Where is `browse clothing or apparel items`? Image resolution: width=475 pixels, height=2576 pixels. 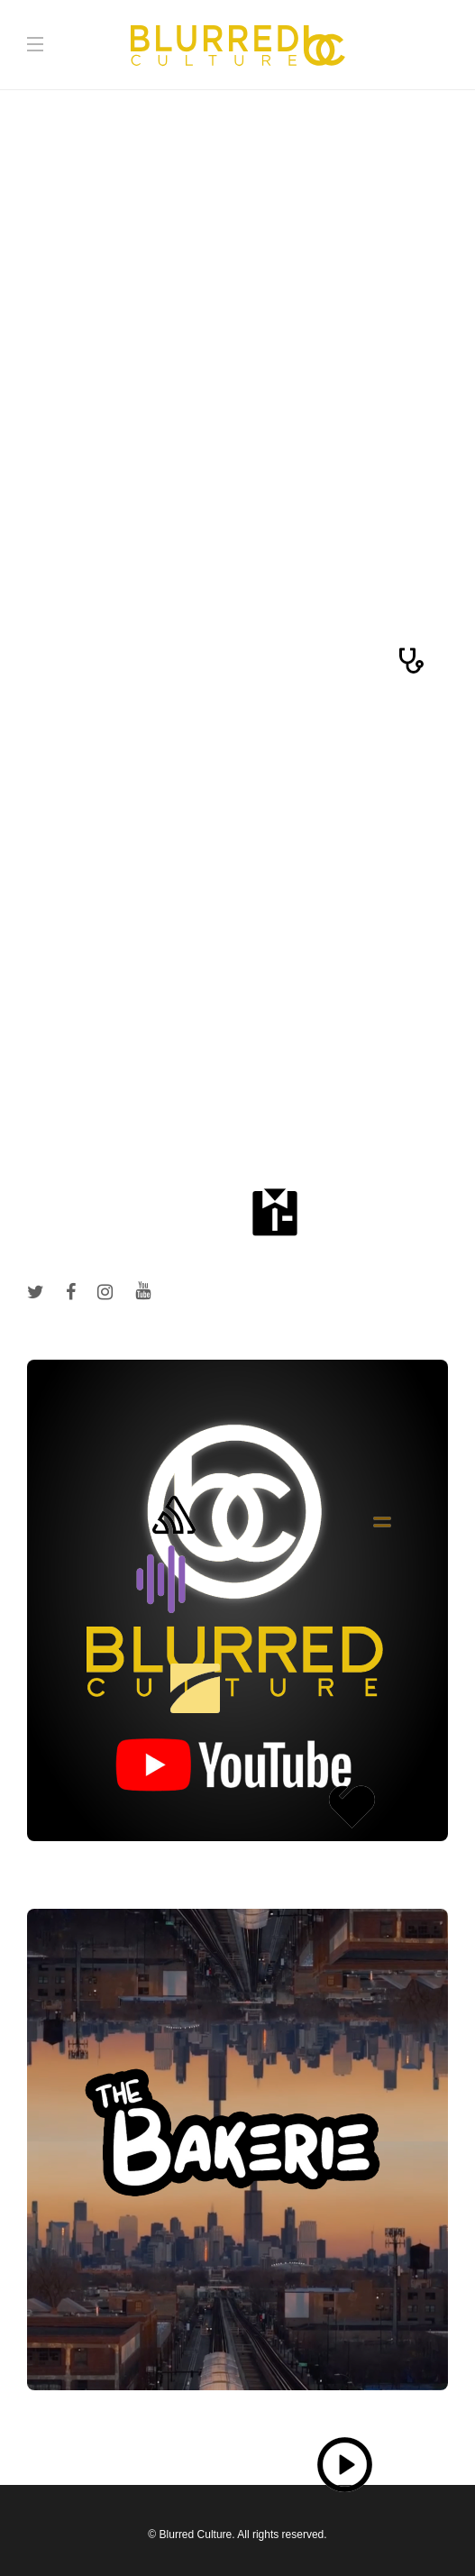 browse clothing or apparel items is located at coordinates (275, 1211).